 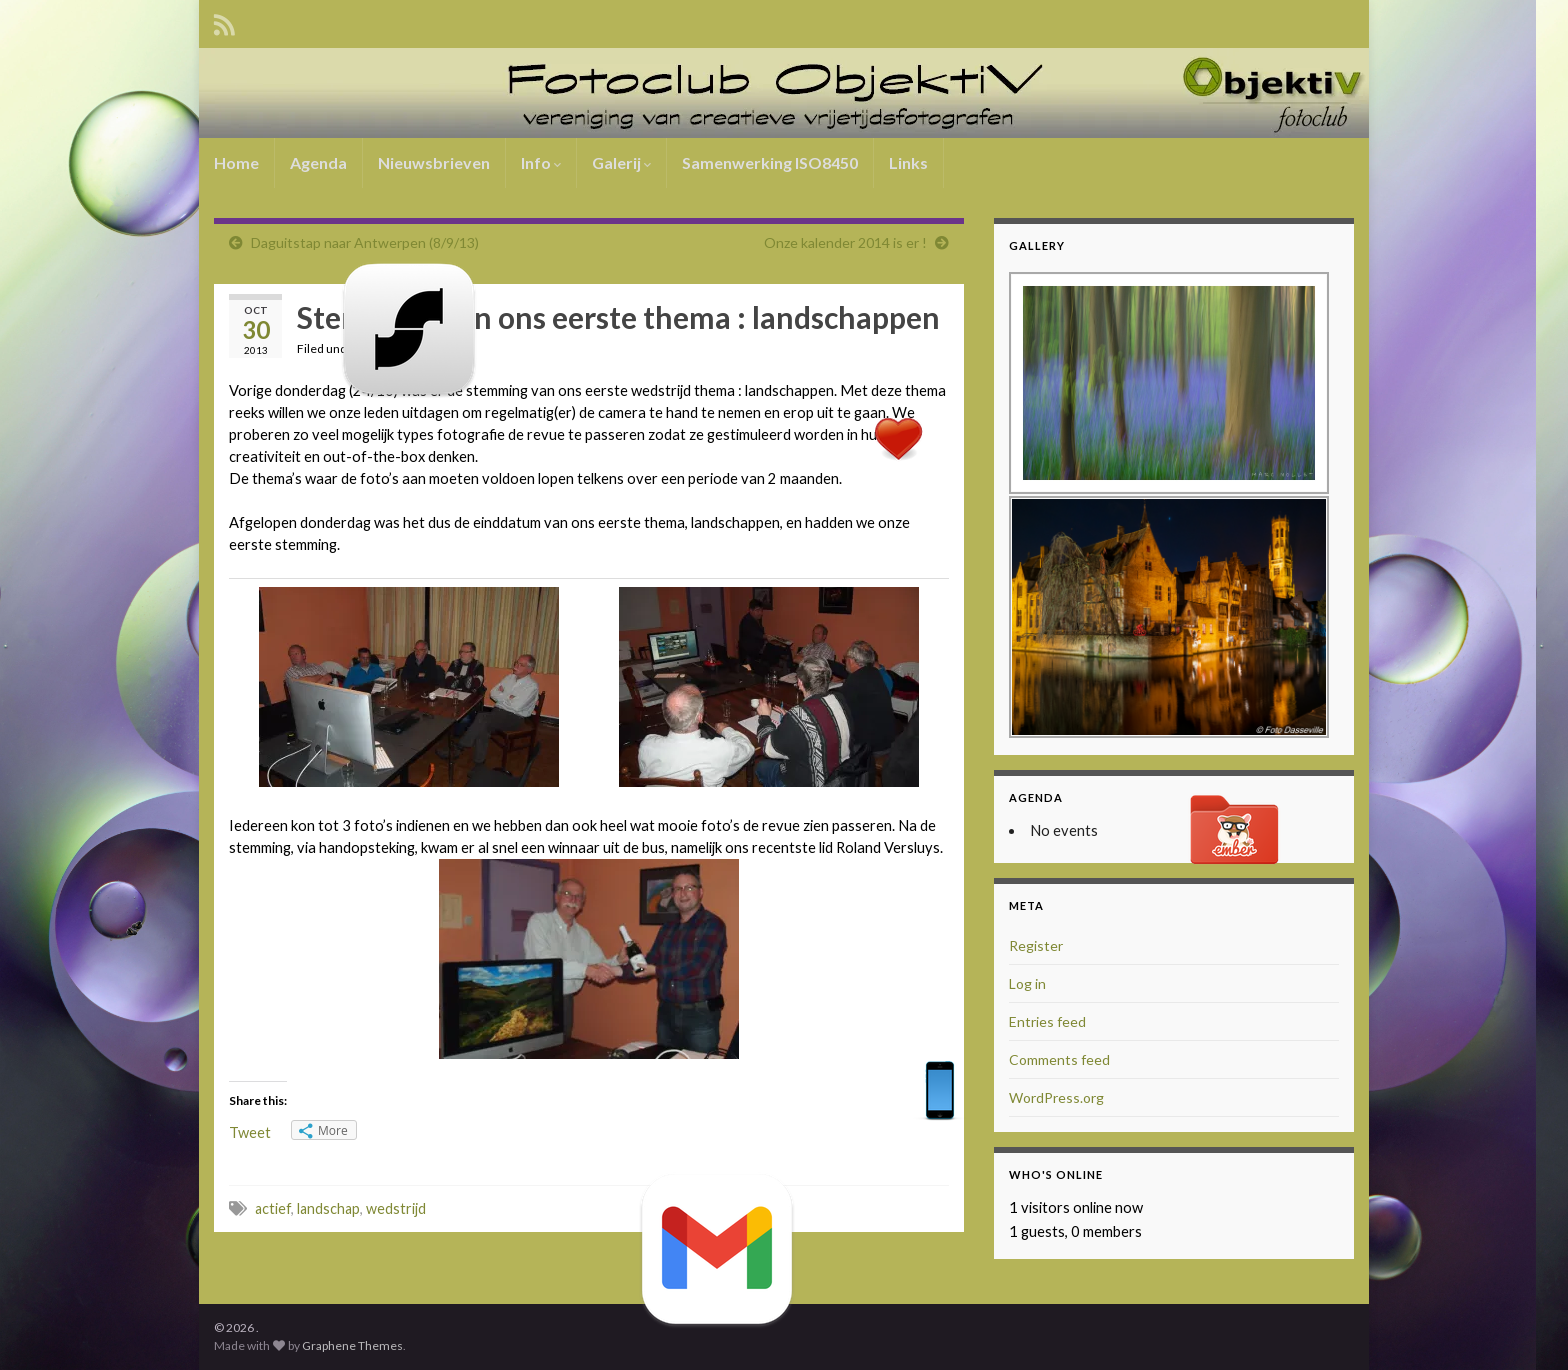 What do you see at coordinates (1234, 832) in the screenshot?
I see `folder containing Ember.js project files` at bounding box center [1234, 832].